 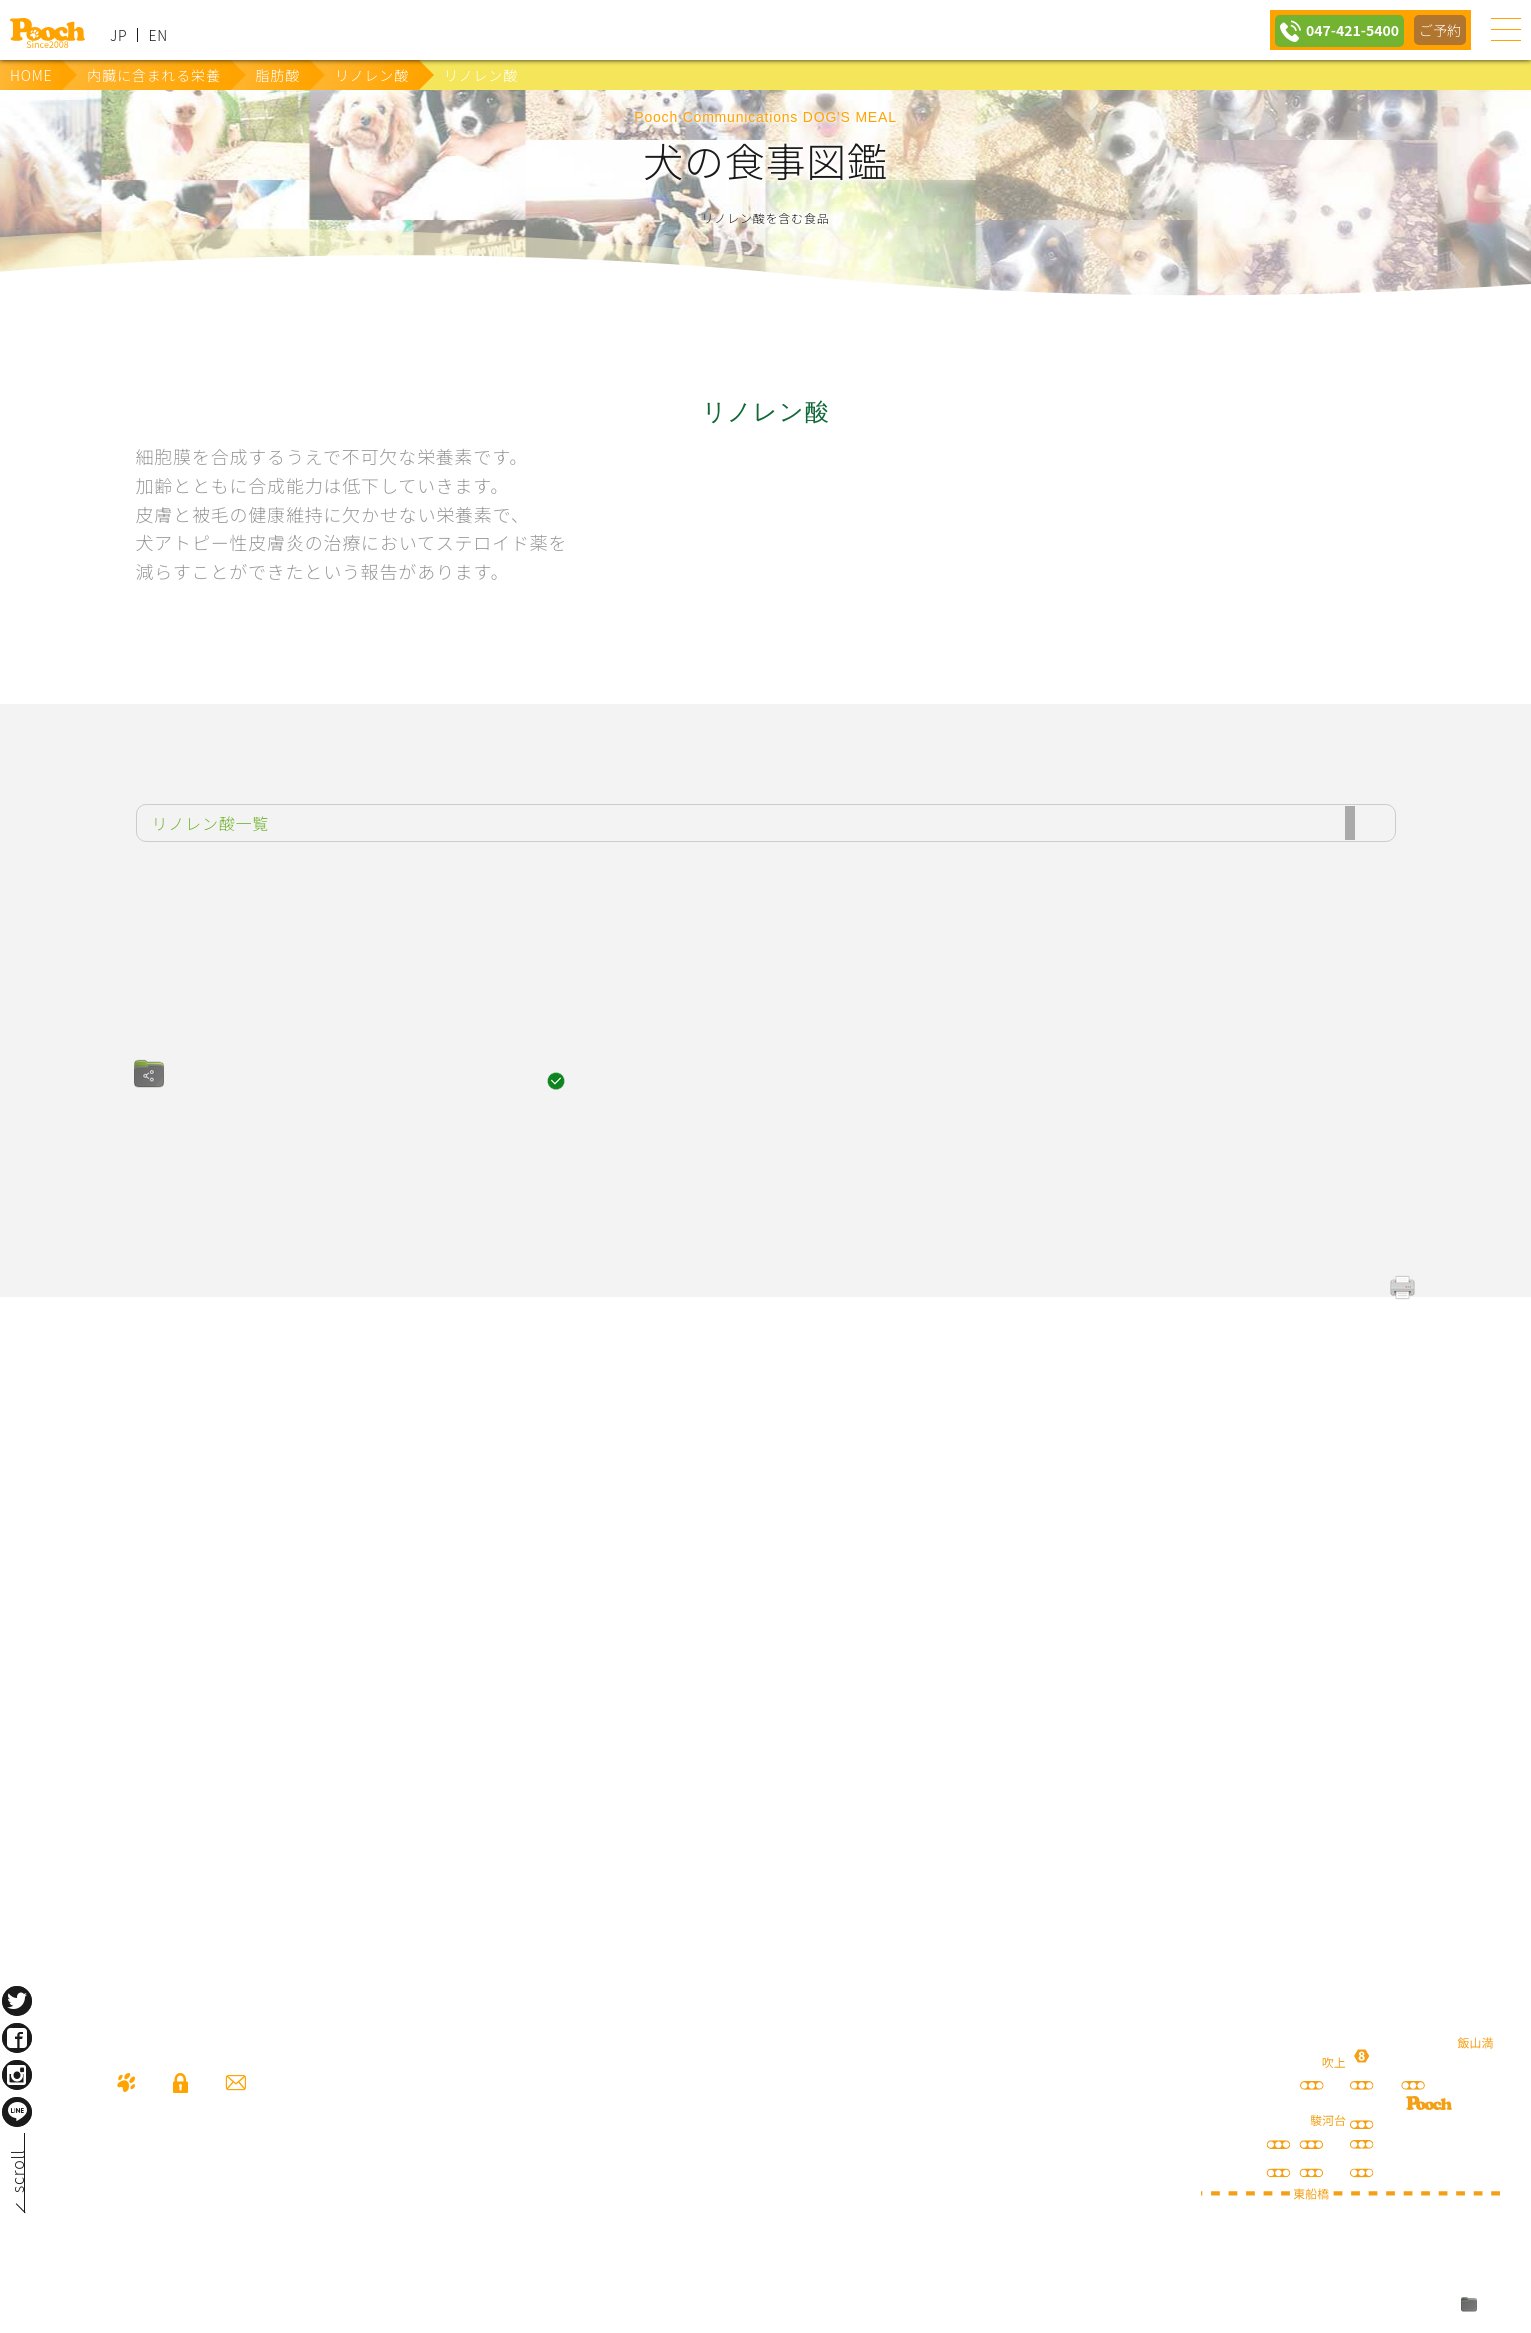 I want to click on access printer settings and devices, so click(x=1402, y=1287).